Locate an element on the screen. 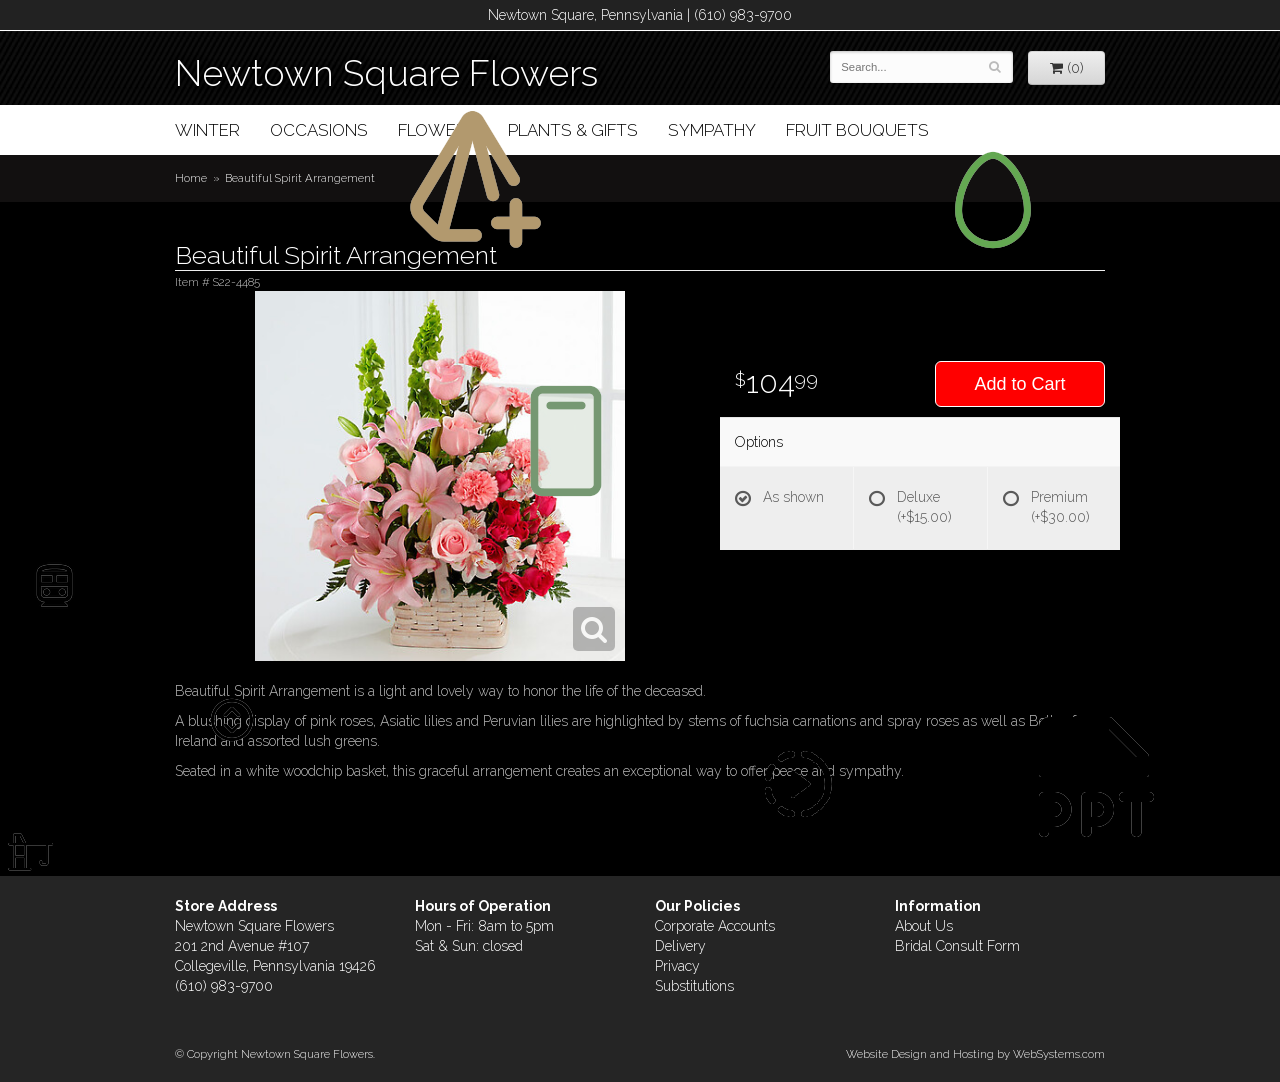  expand or collapse a section is located at coordinates (232, 720).